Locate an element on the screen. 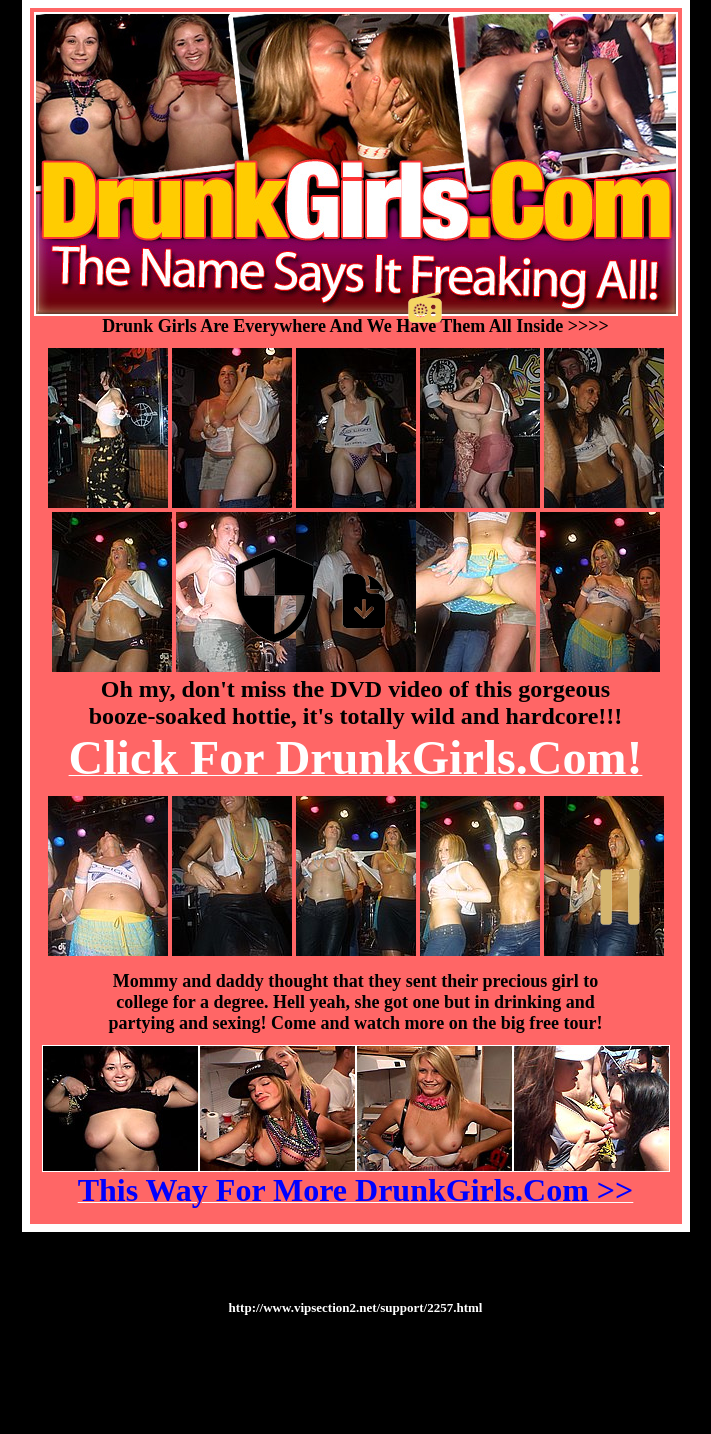 Image resolution: width=711 pixels, height=1434 pixels. open radio or audio streaming is located at coordinates (425, 307).